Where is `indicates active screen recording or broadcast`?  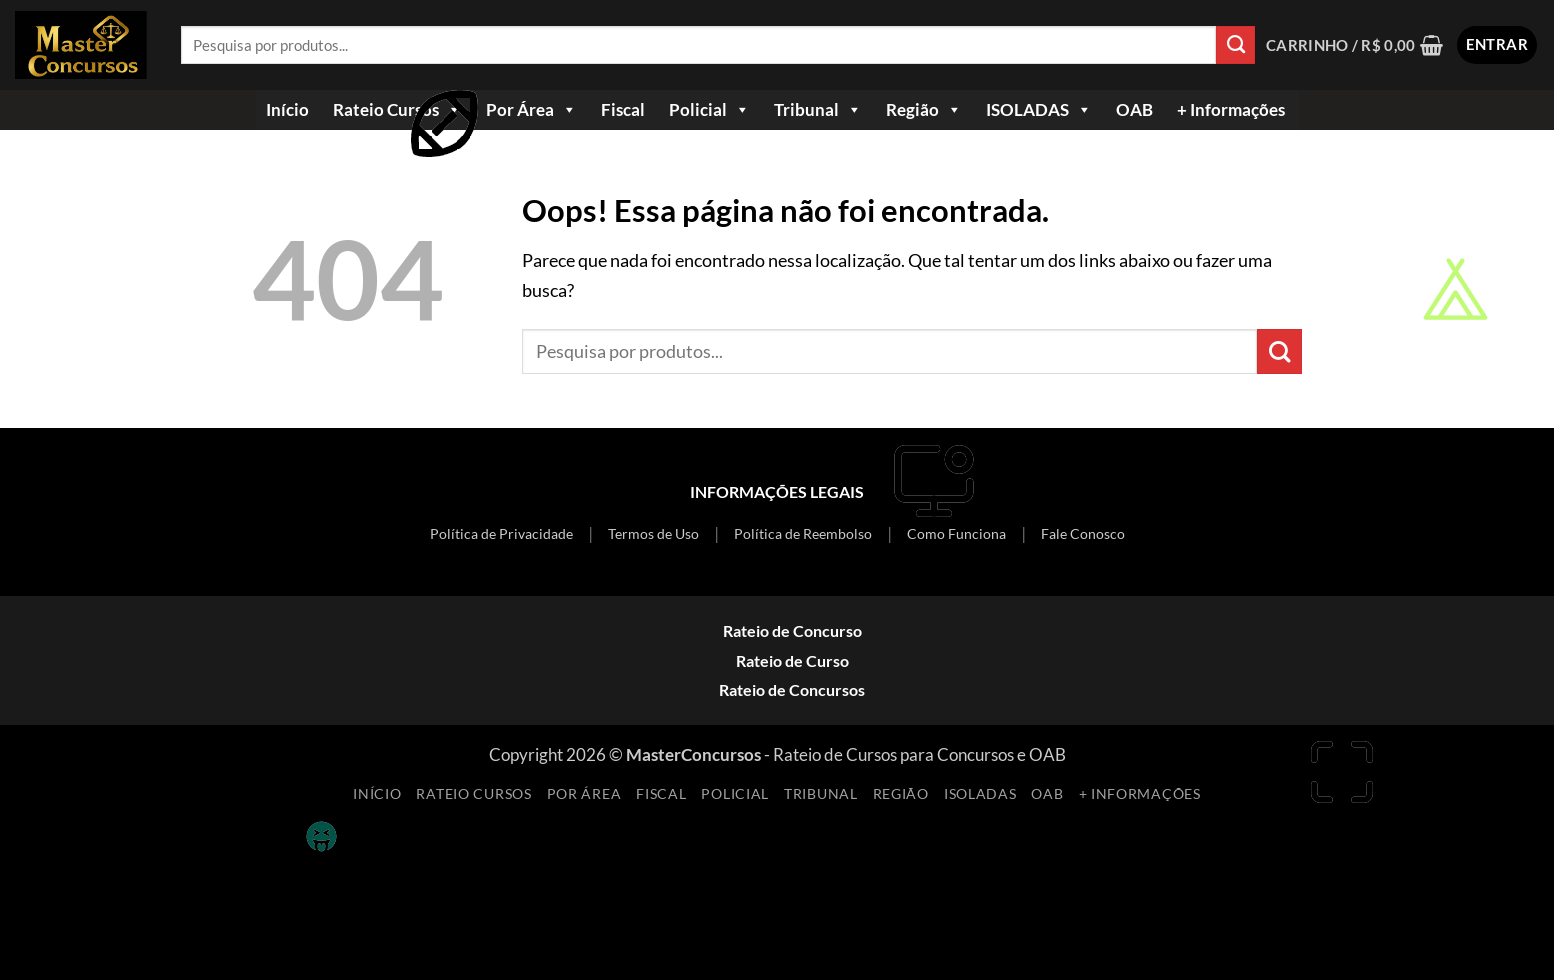
indicates active screen recording or broadcast is located at coordinates (934, 481).